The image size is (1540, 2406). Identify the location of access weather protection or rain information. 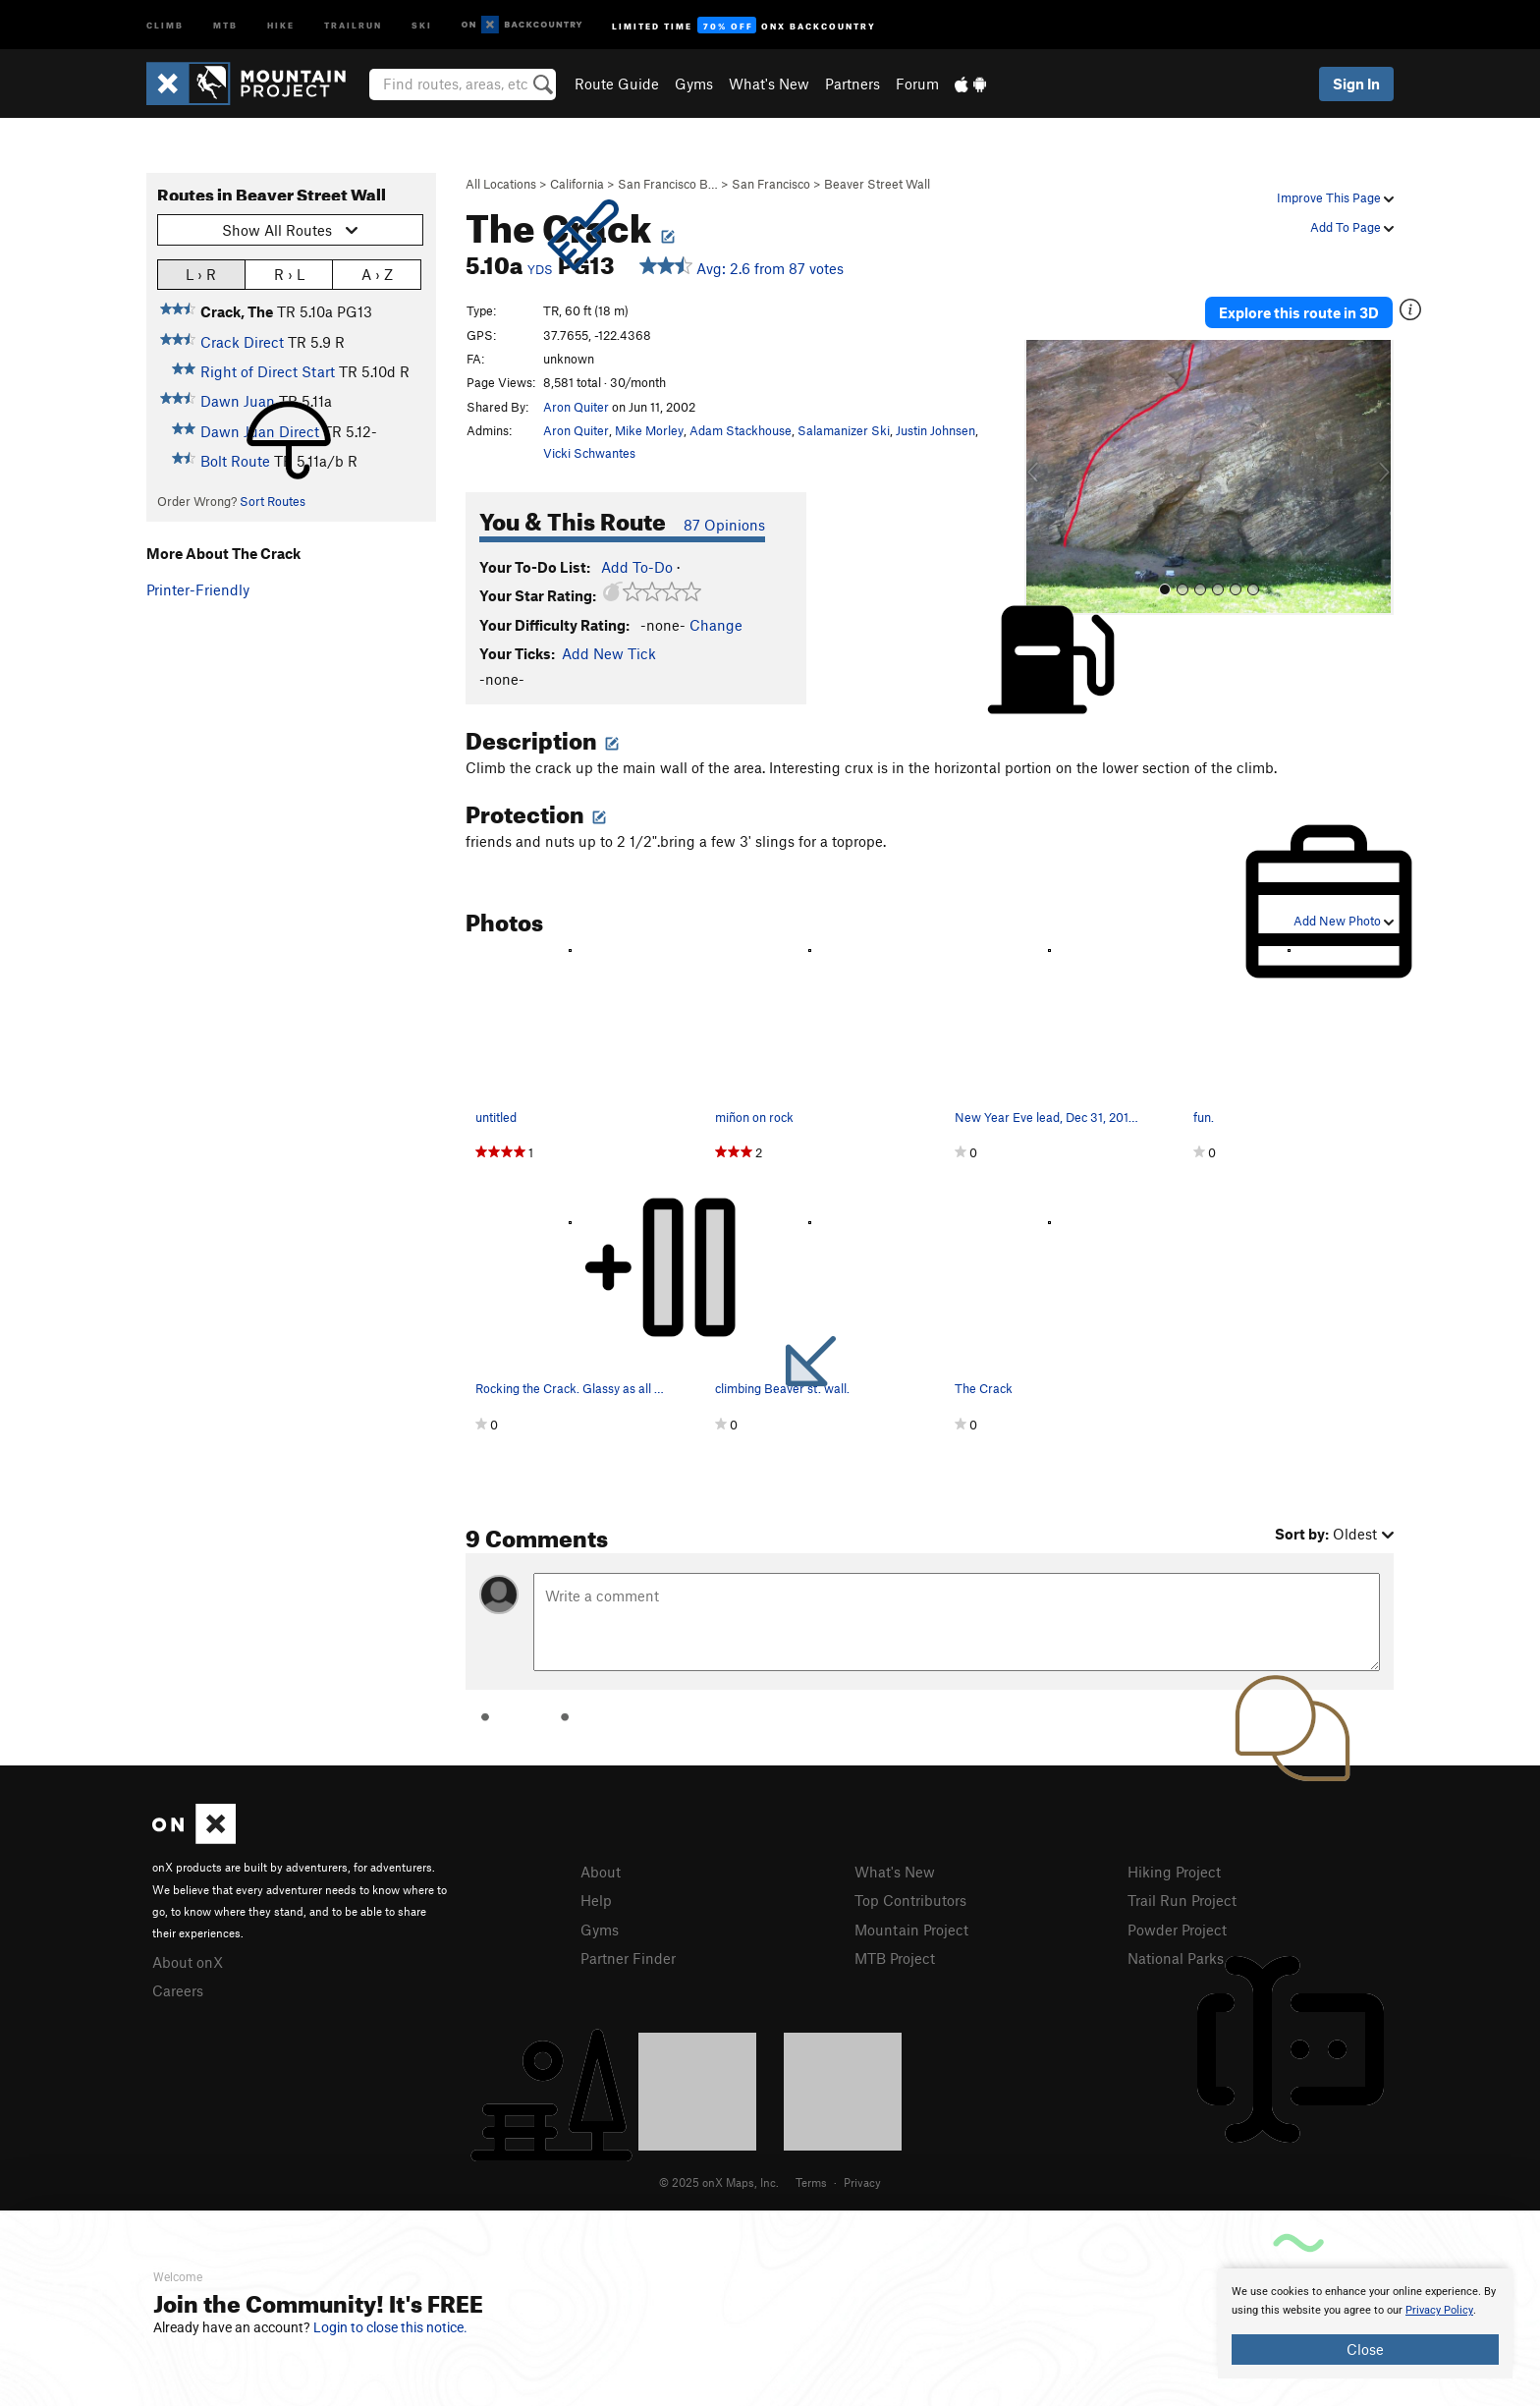
(289, 440).